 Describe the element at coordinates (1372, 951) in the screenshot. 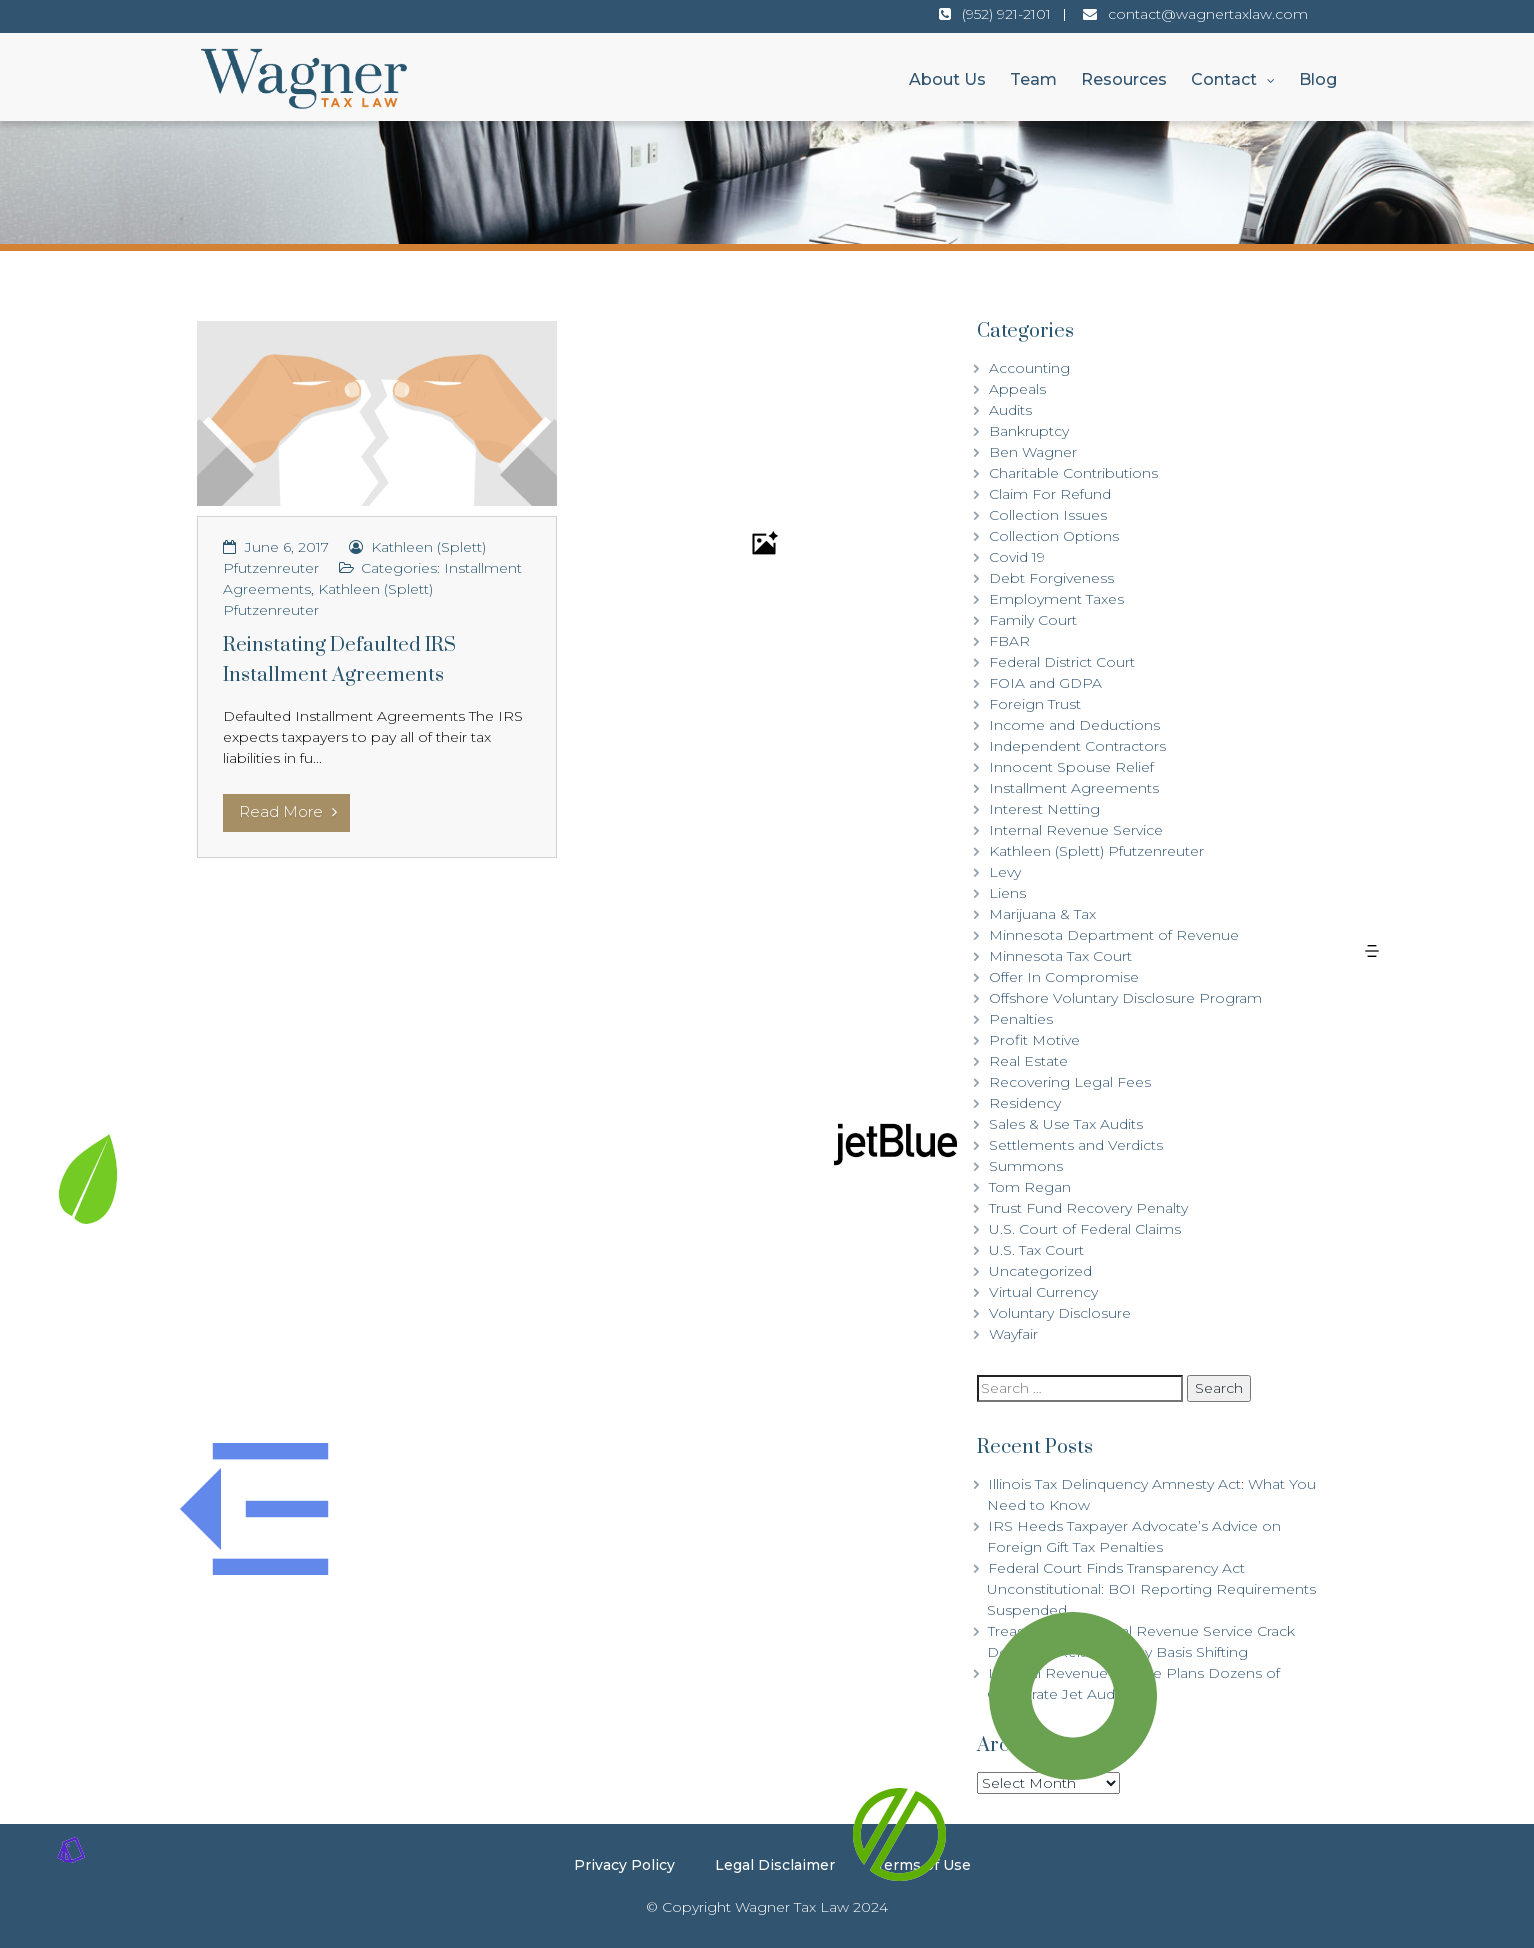

I see `open navigation menu` at that location.